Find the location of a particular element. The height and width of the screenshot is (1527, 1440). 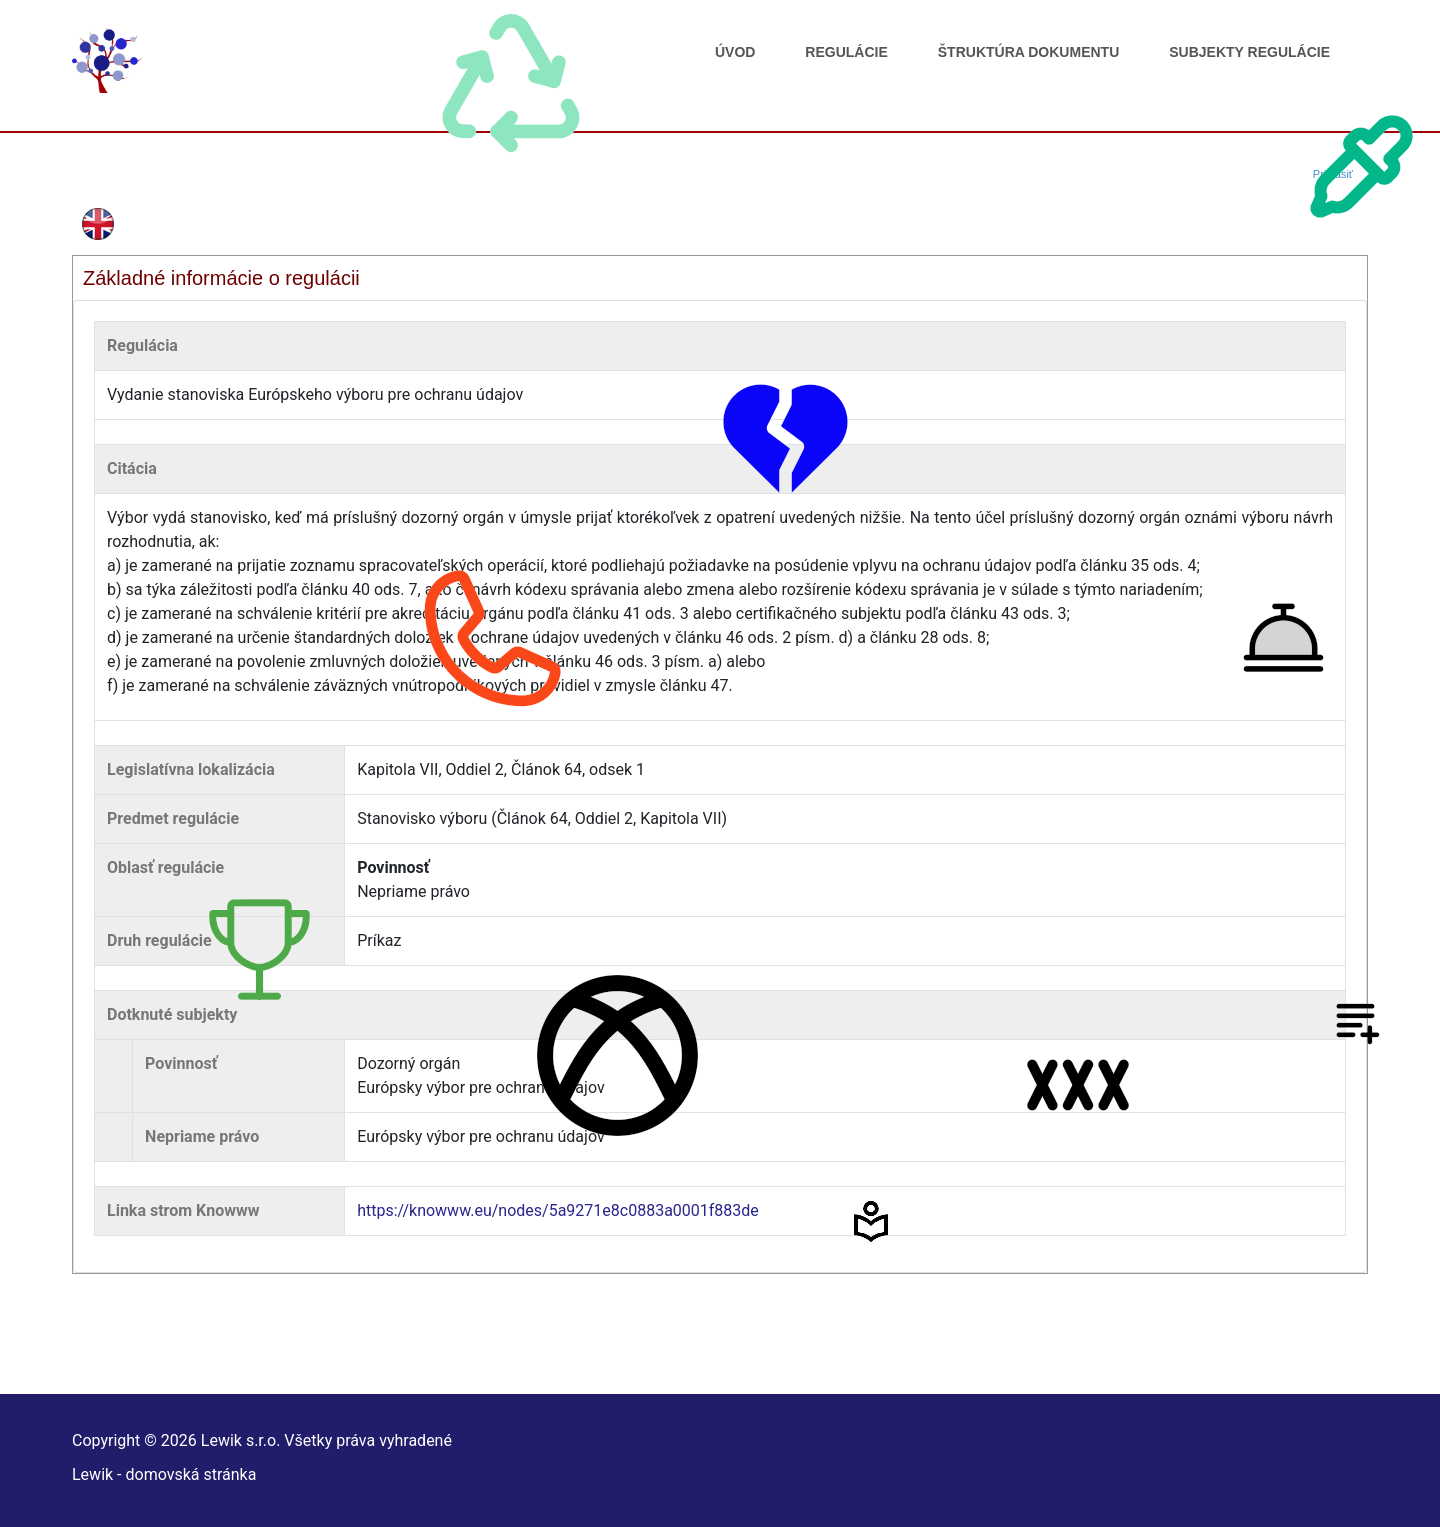

access local library services is located at coordinates (871, 1222).